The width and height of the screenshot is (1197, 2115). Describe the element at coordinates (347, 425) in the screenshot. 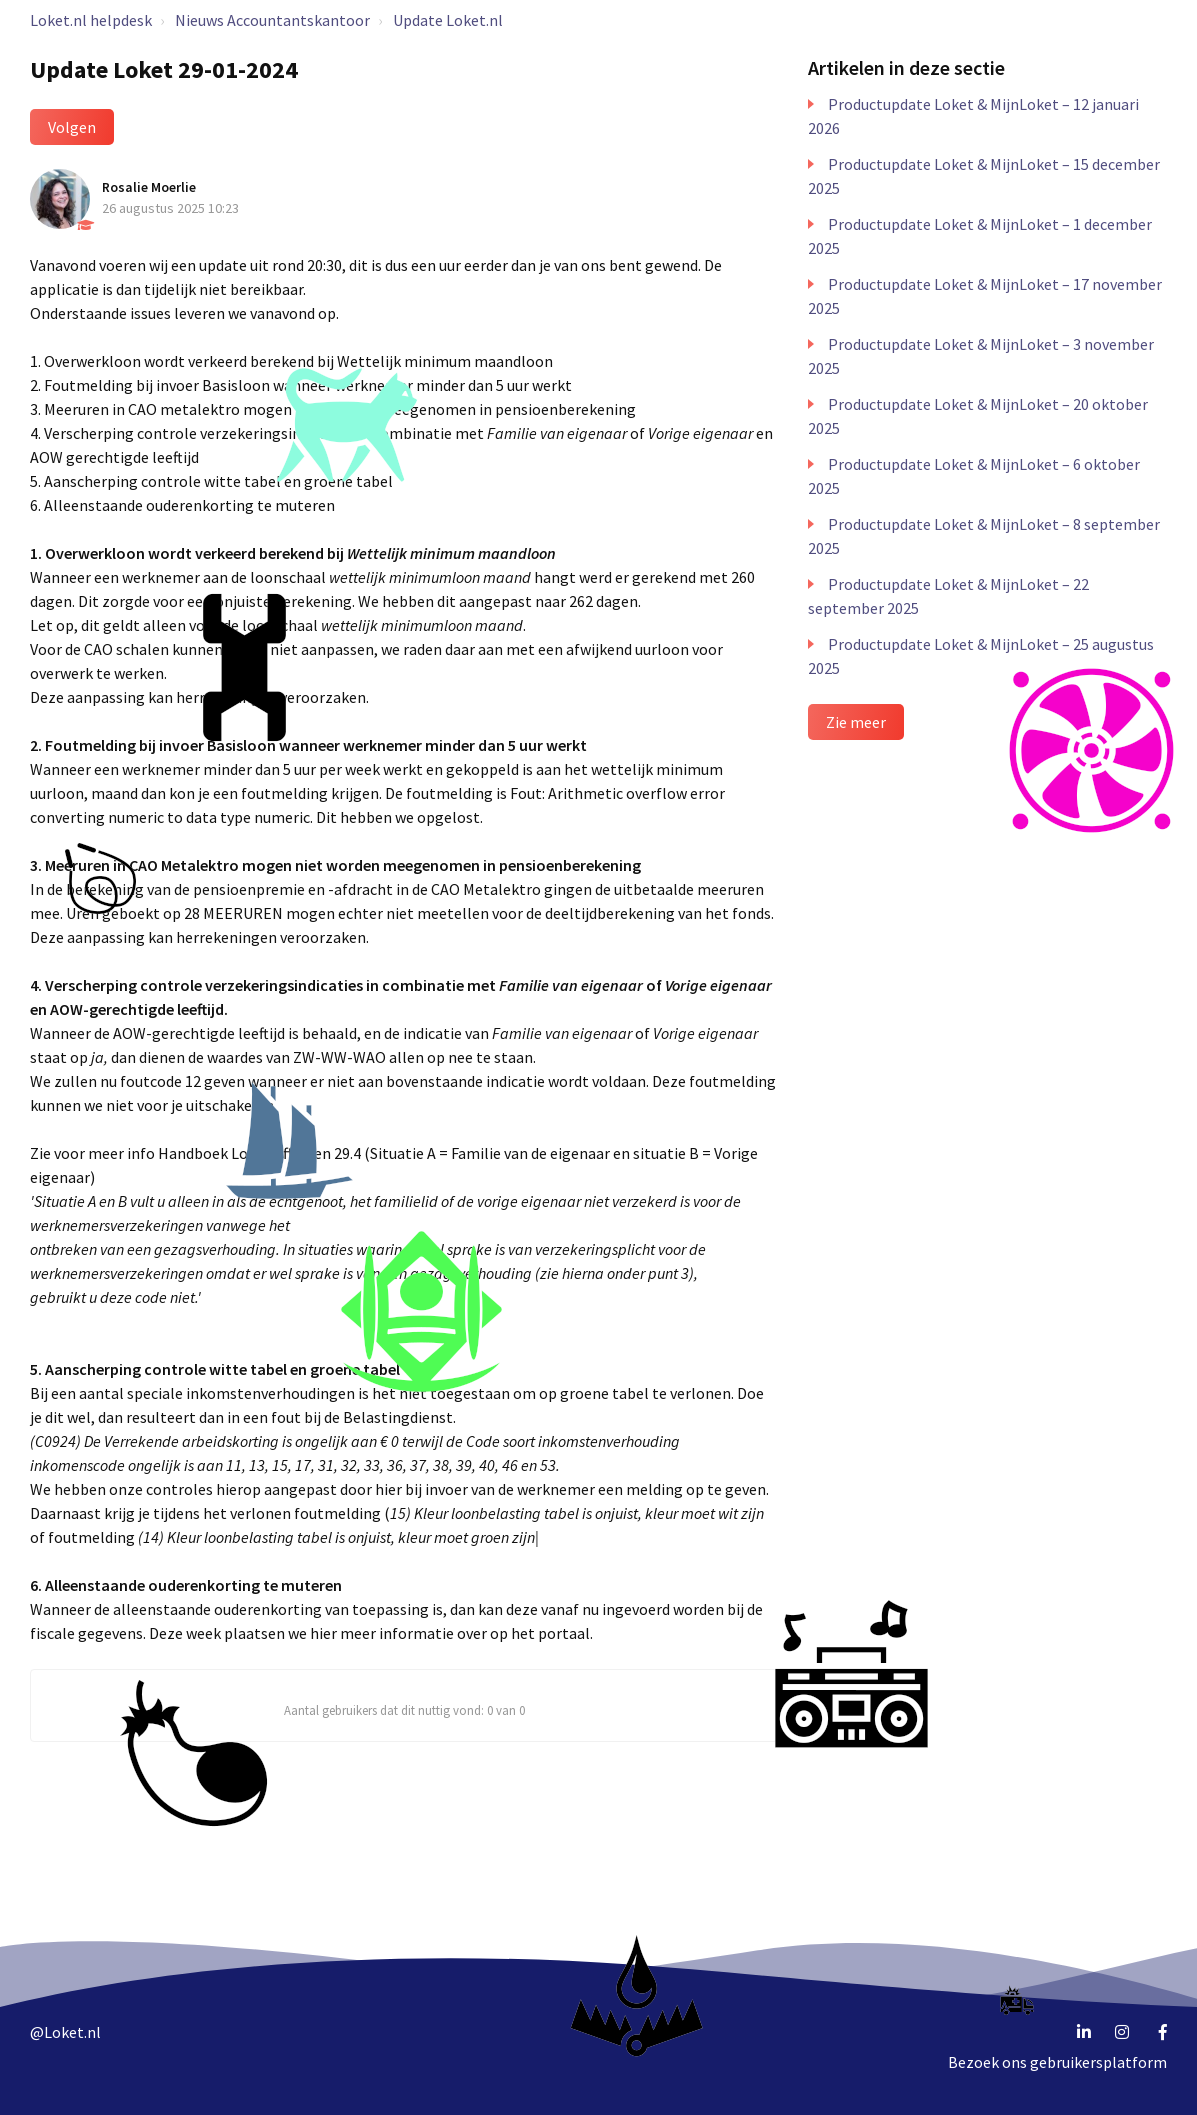

I see `indicates a cat or pet-related category` at that location.